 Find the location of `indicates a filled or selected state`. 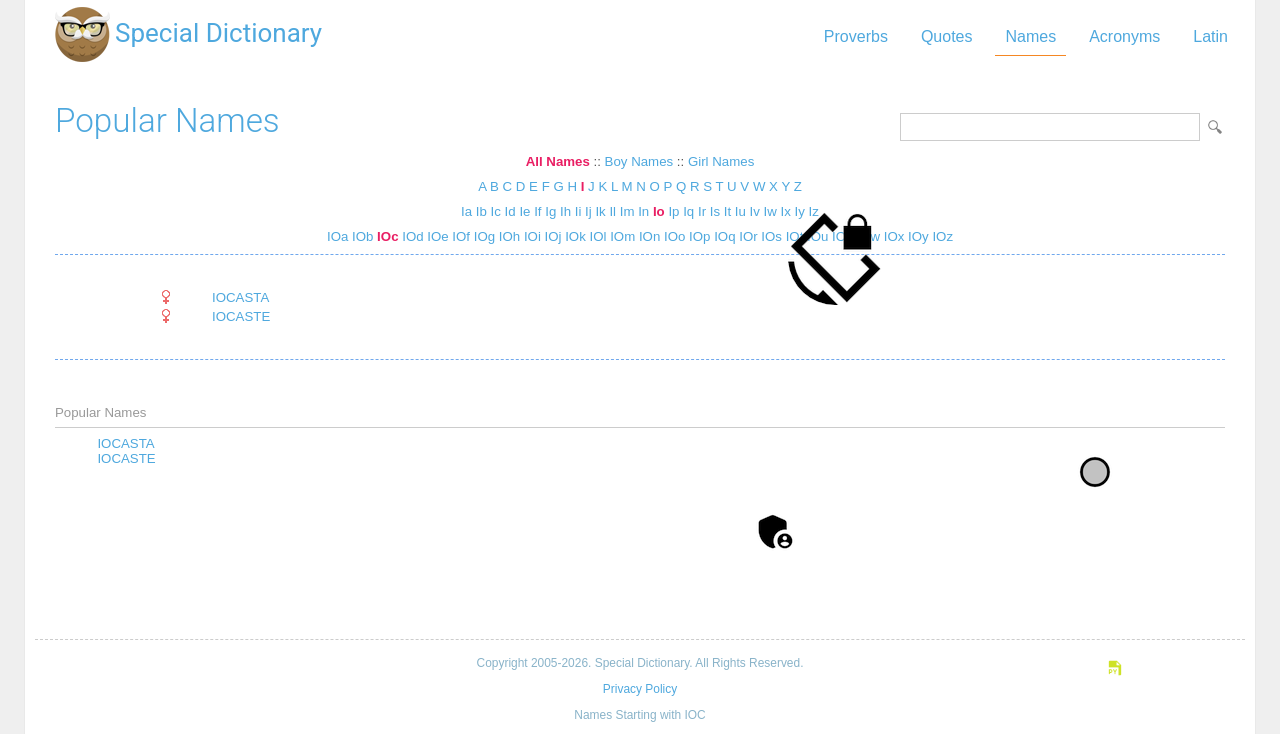

indicates a filled or selected state is located at coordinates (1095, 472).